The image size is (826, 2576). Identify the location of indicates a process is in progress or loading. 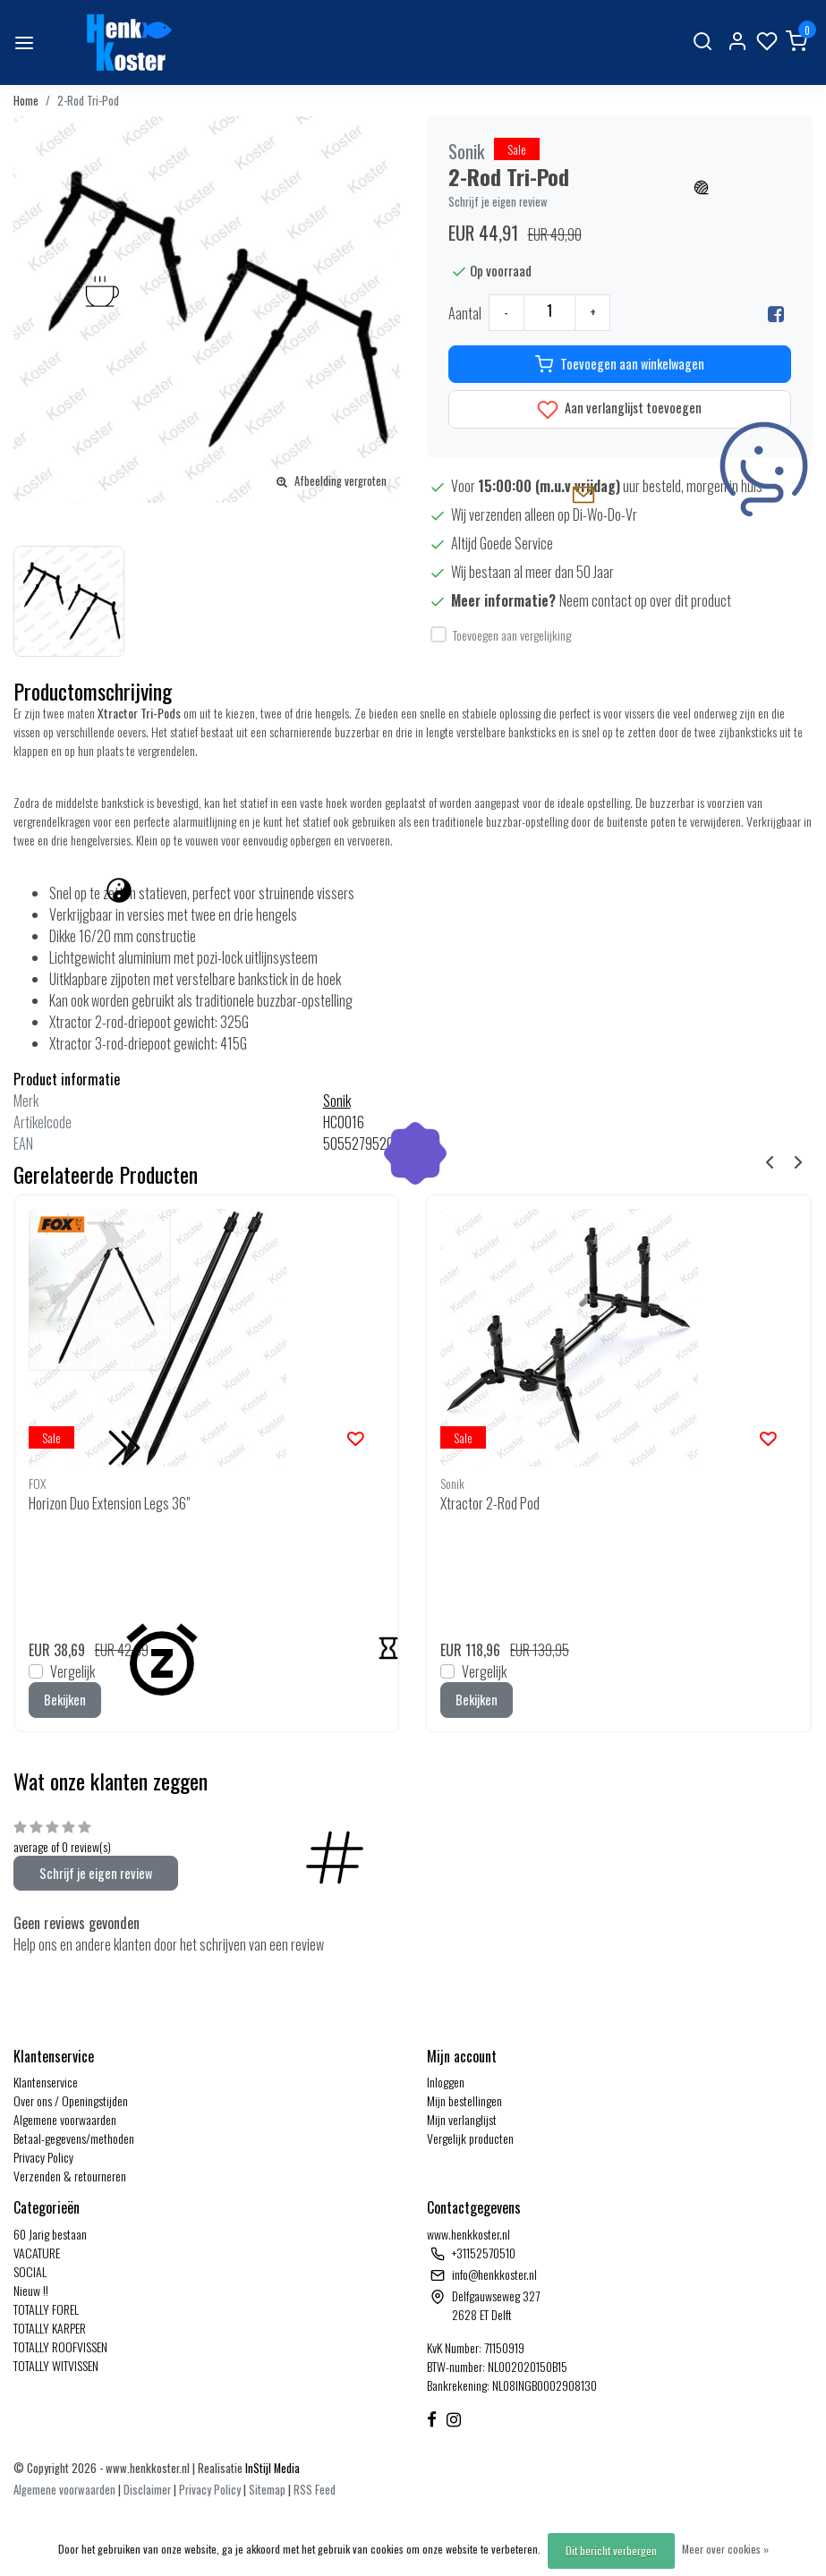
(388, 1648).